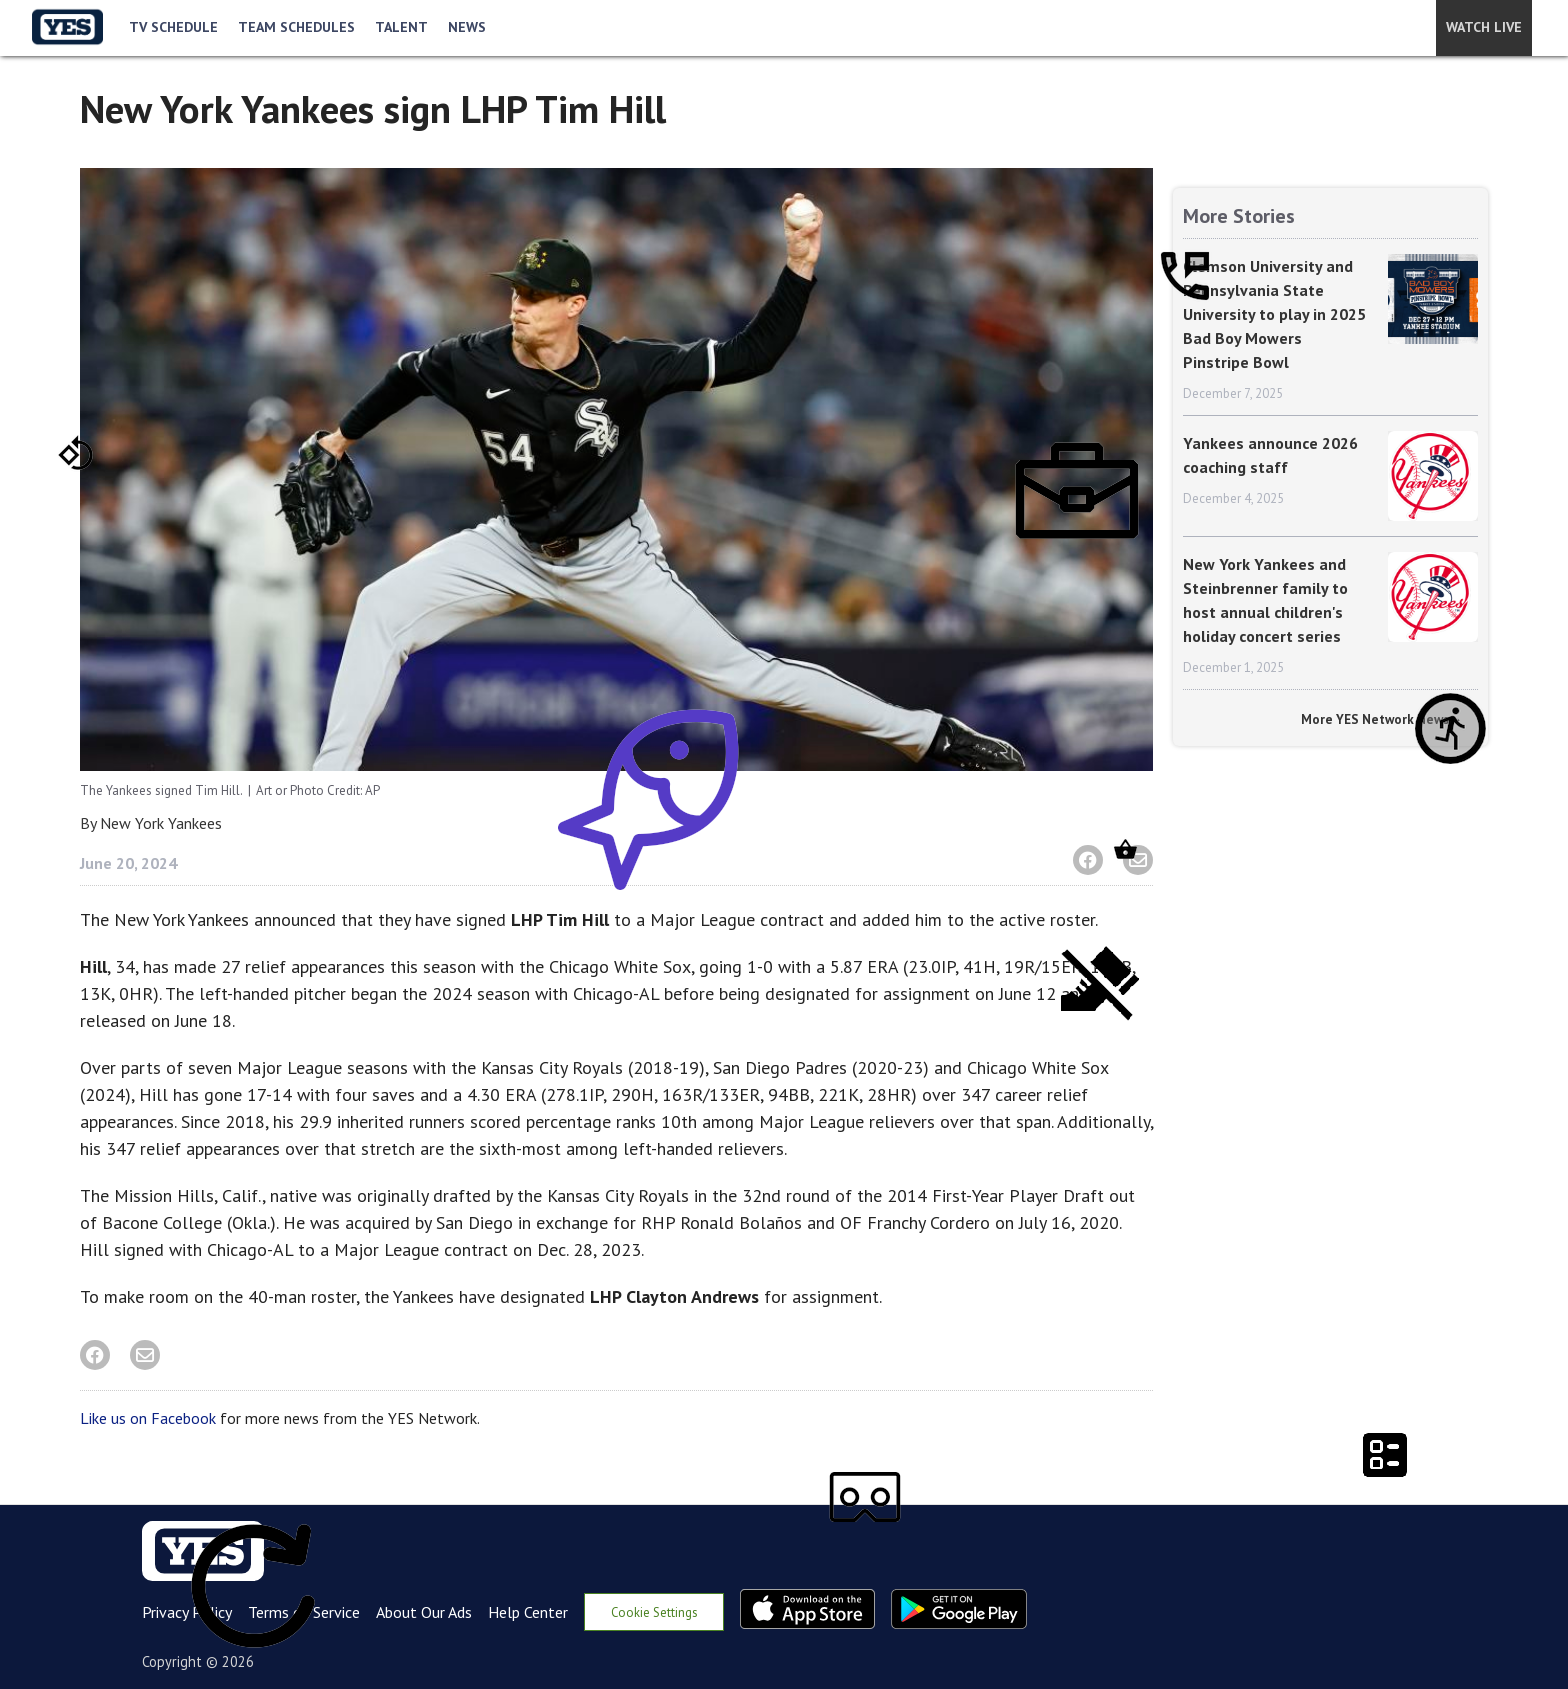  I want to click on view ballot or voting options, so click(1385, 1455).